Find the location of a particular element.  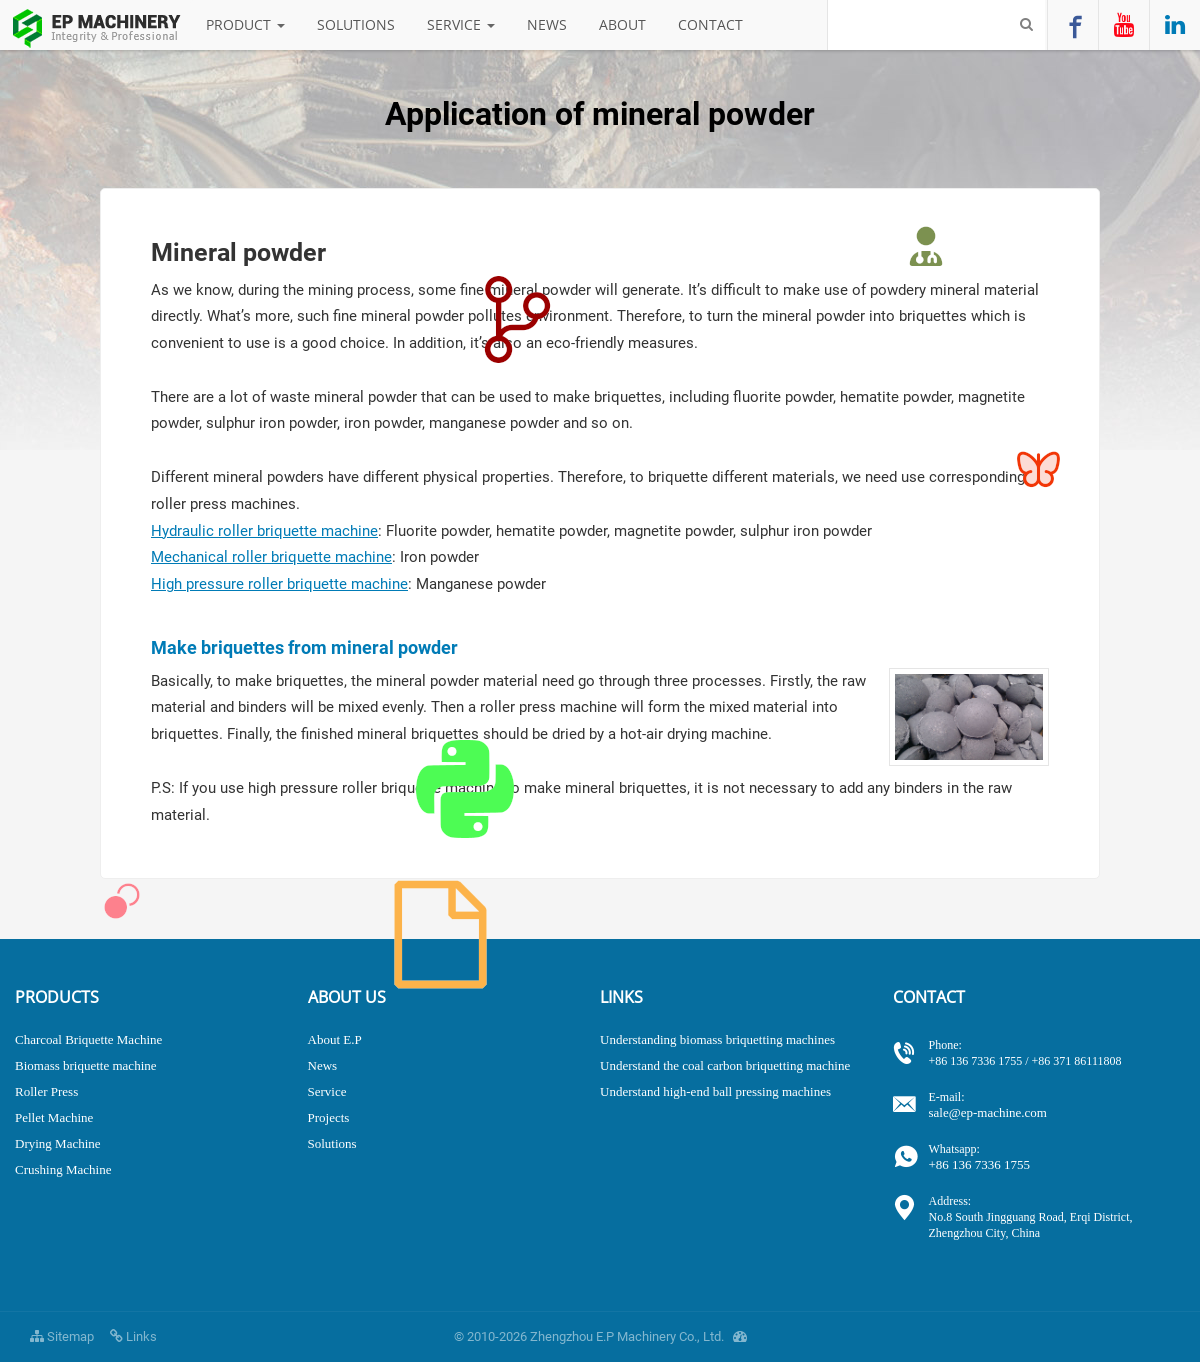

python file or project indicator is located at coordinates (465, 789).